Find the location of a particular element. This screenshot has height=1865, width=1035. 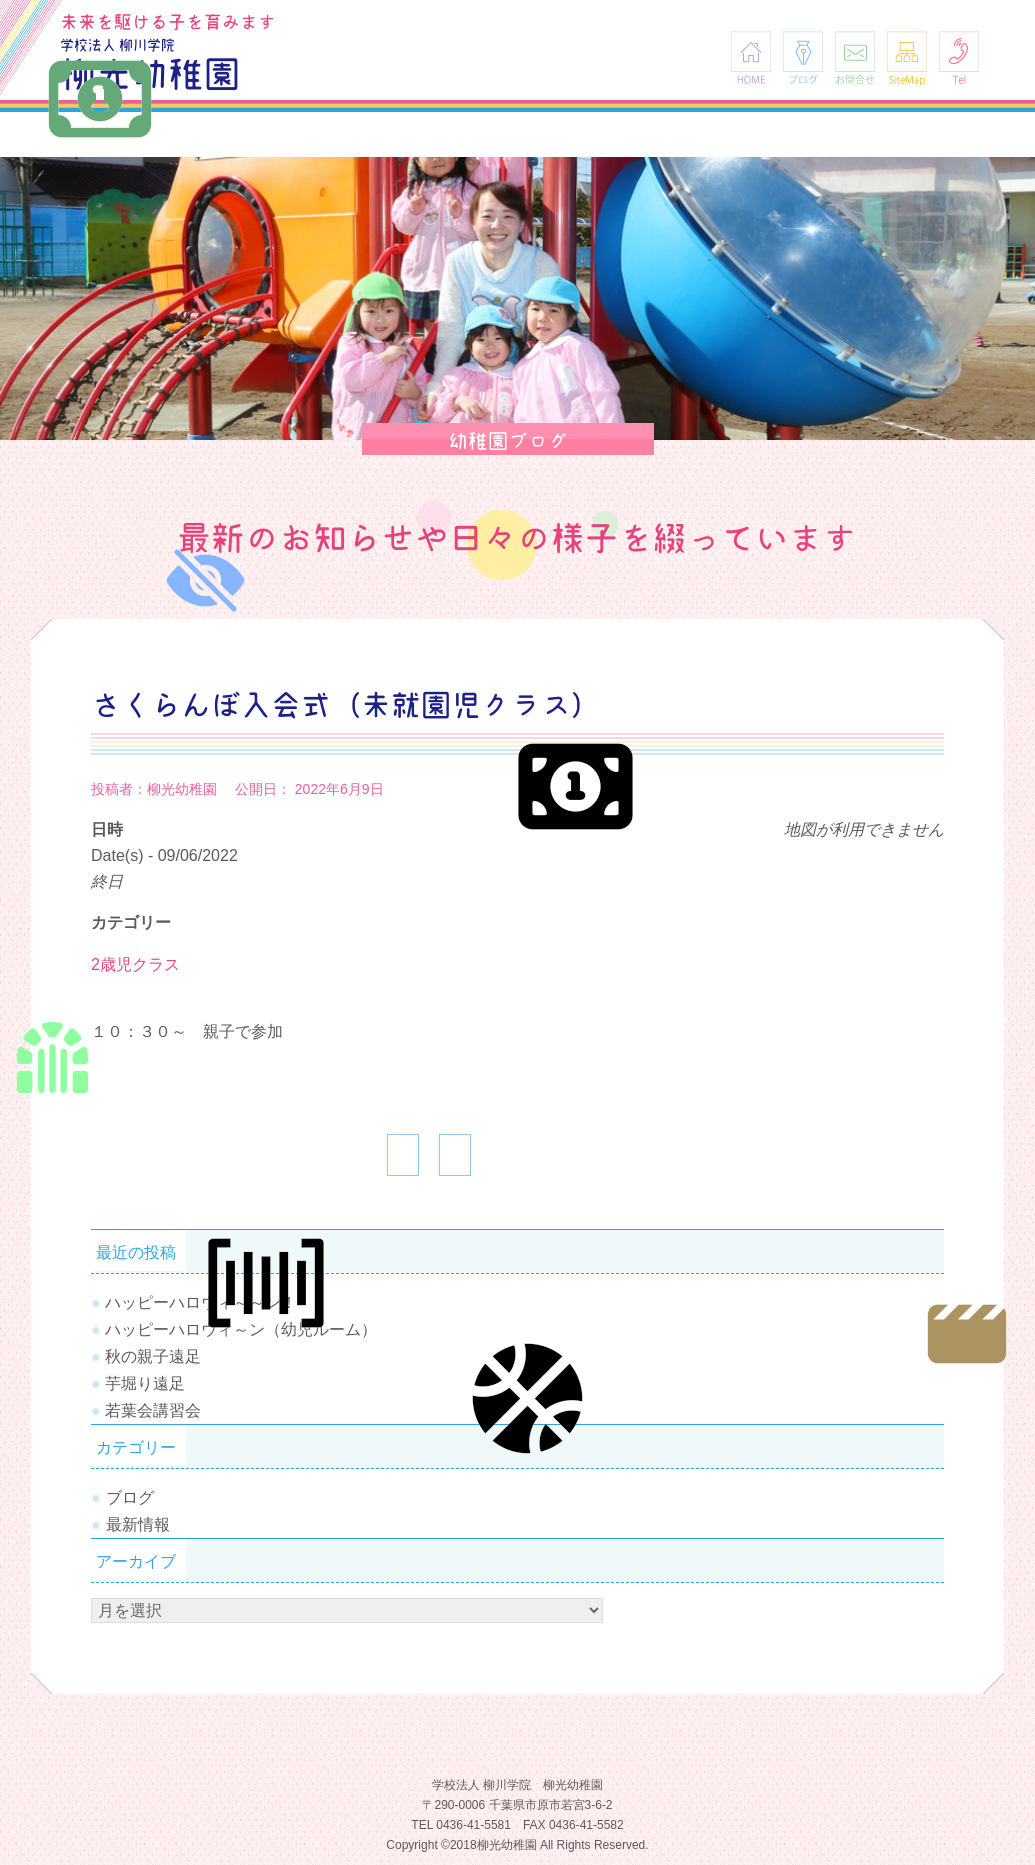

view payment or billing details is located at coordinates (575, 786).